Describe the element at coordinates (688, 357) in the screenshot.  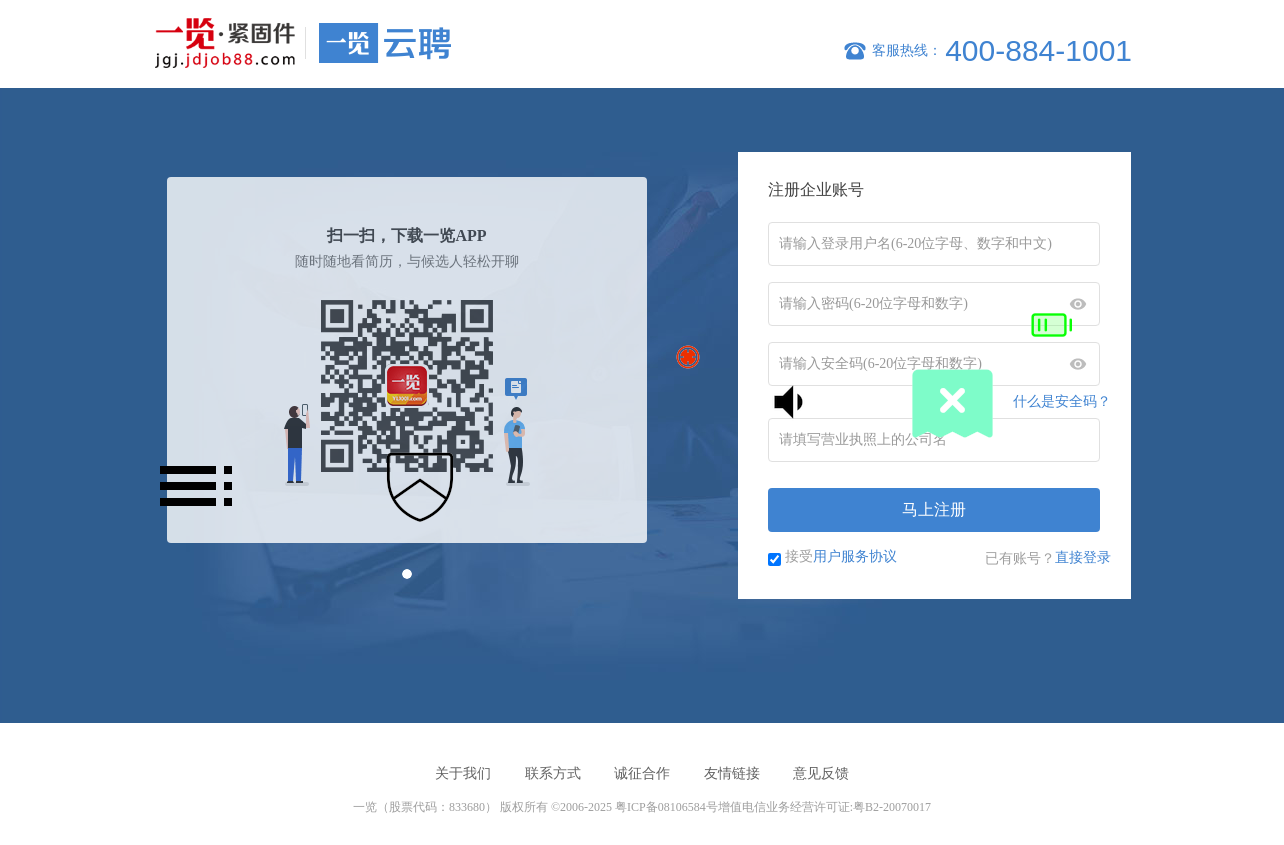
I see `center map on current location` at that location.